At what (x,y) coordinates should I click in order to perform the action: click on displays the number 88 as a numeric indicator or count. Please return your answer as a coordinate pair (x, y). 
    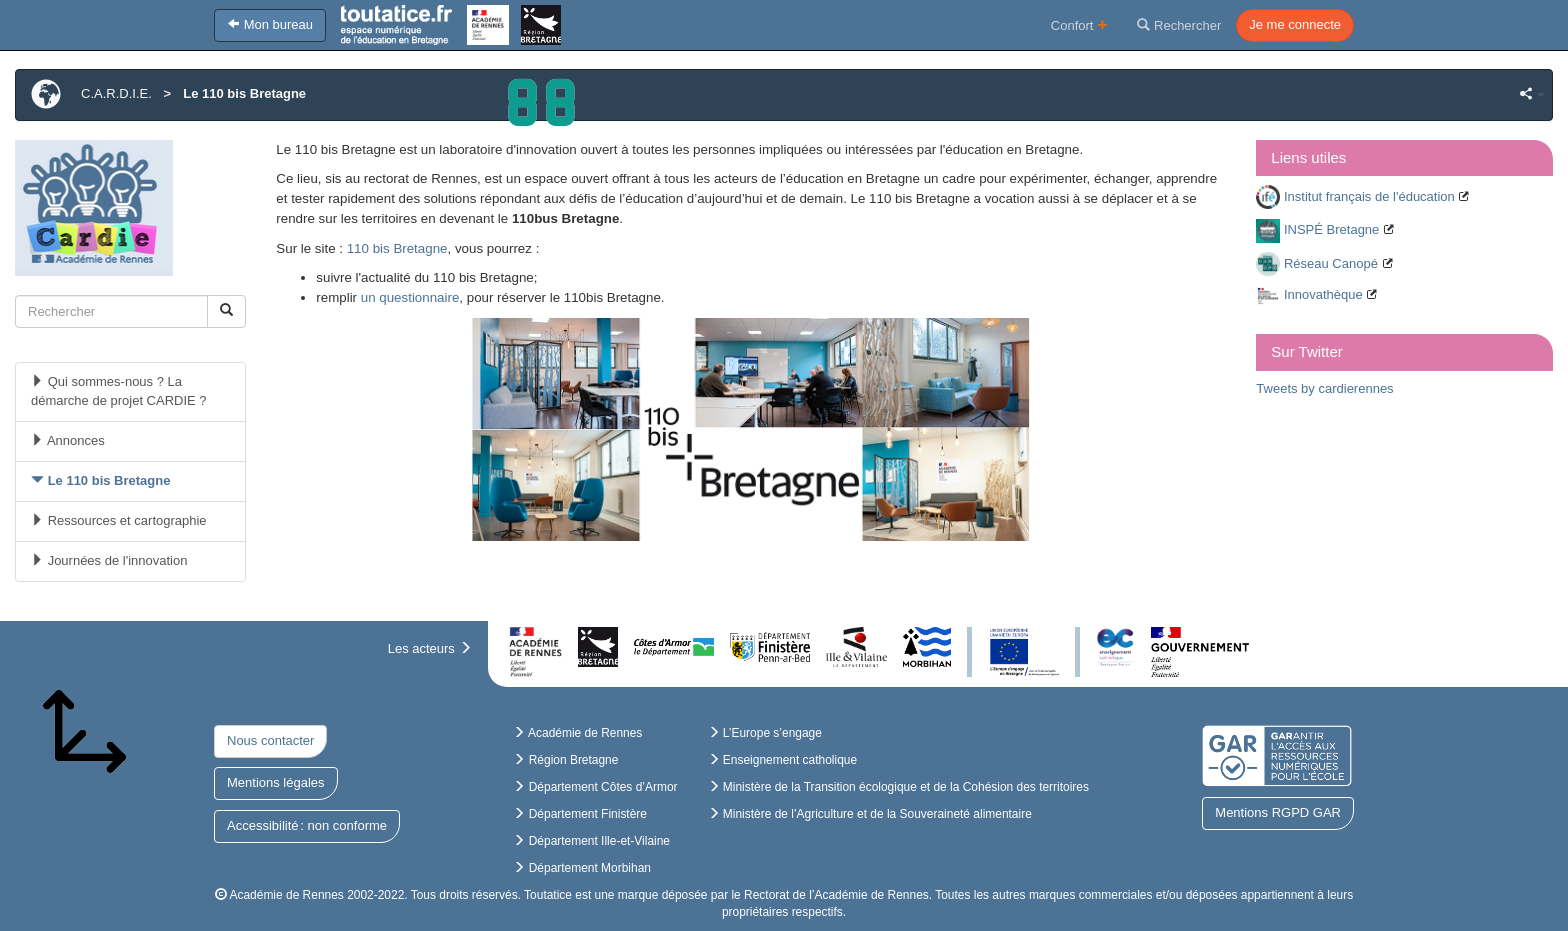
    Looking at the image, I should click on (541, 102).